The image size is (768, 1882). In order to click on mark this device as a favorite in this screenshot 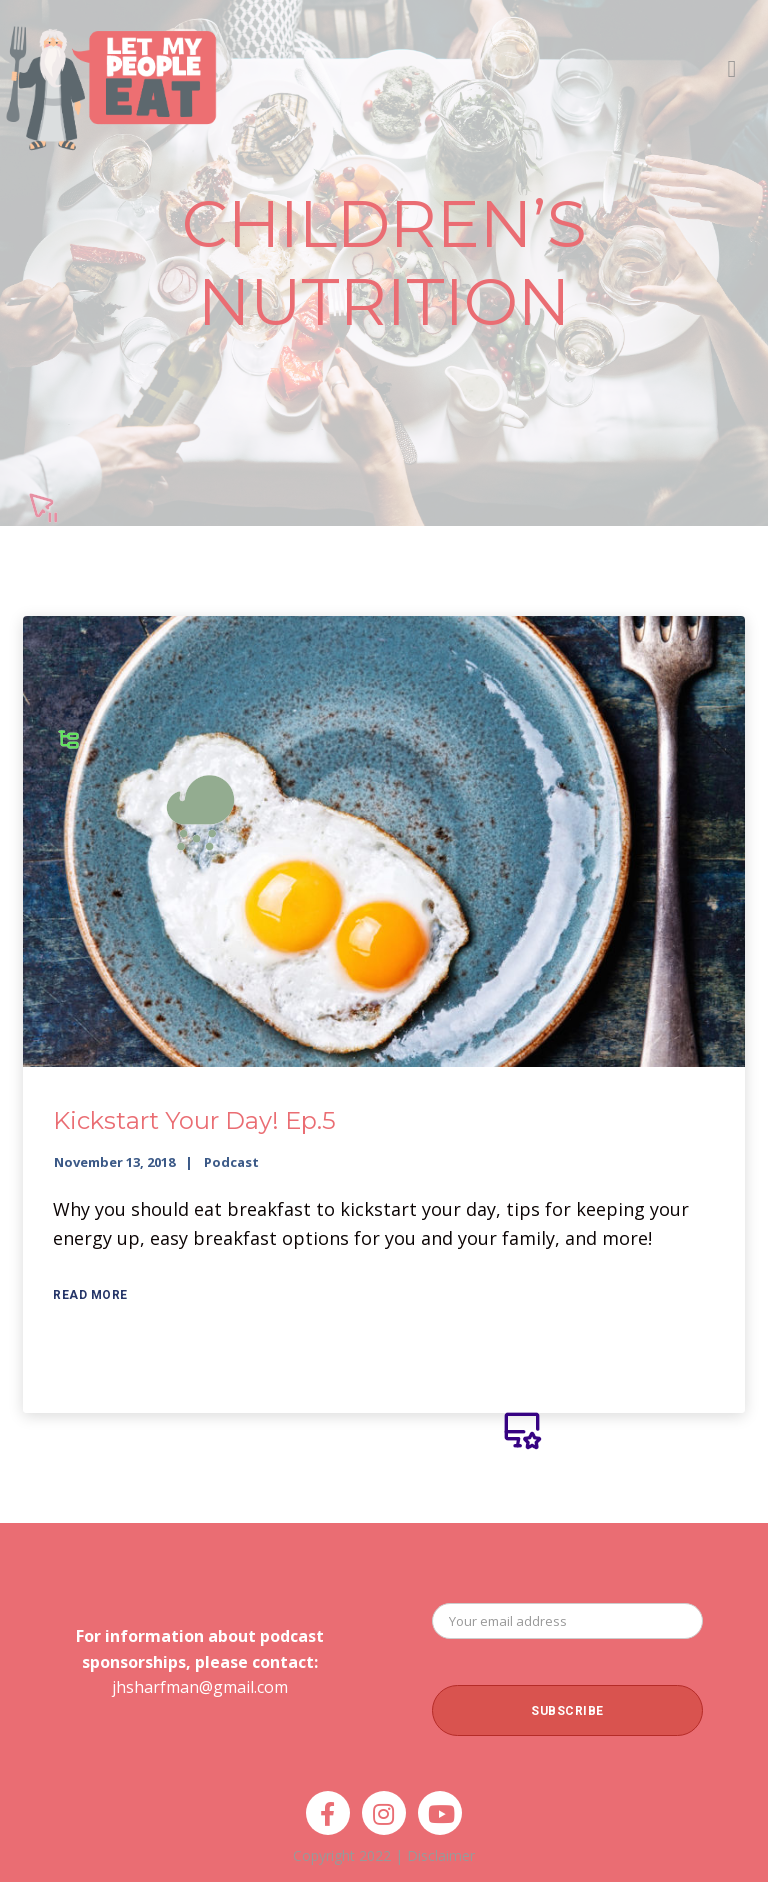, I will do `click(522, 1430)`.